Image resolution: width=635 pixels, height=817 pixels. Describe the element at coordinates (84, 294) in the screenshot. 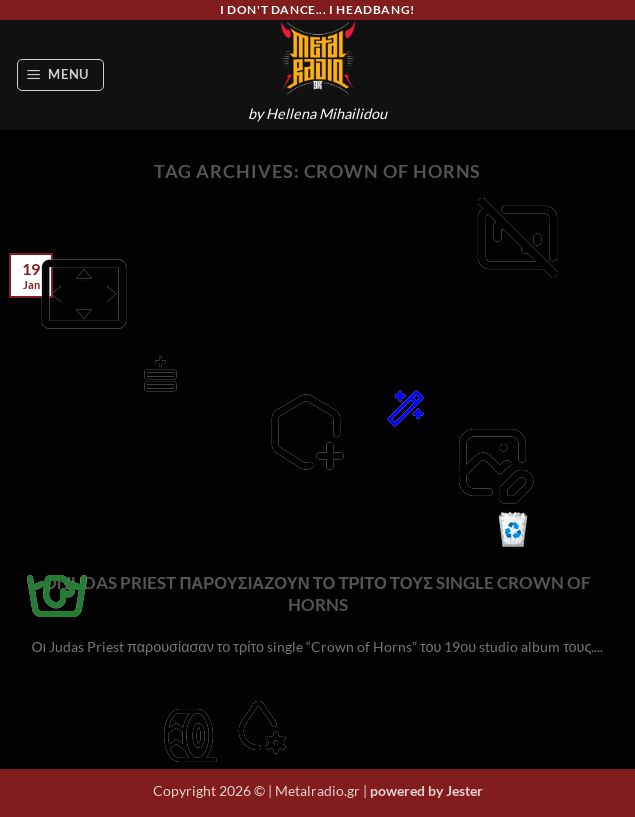

I see `adjust display overscan settings` at that location.